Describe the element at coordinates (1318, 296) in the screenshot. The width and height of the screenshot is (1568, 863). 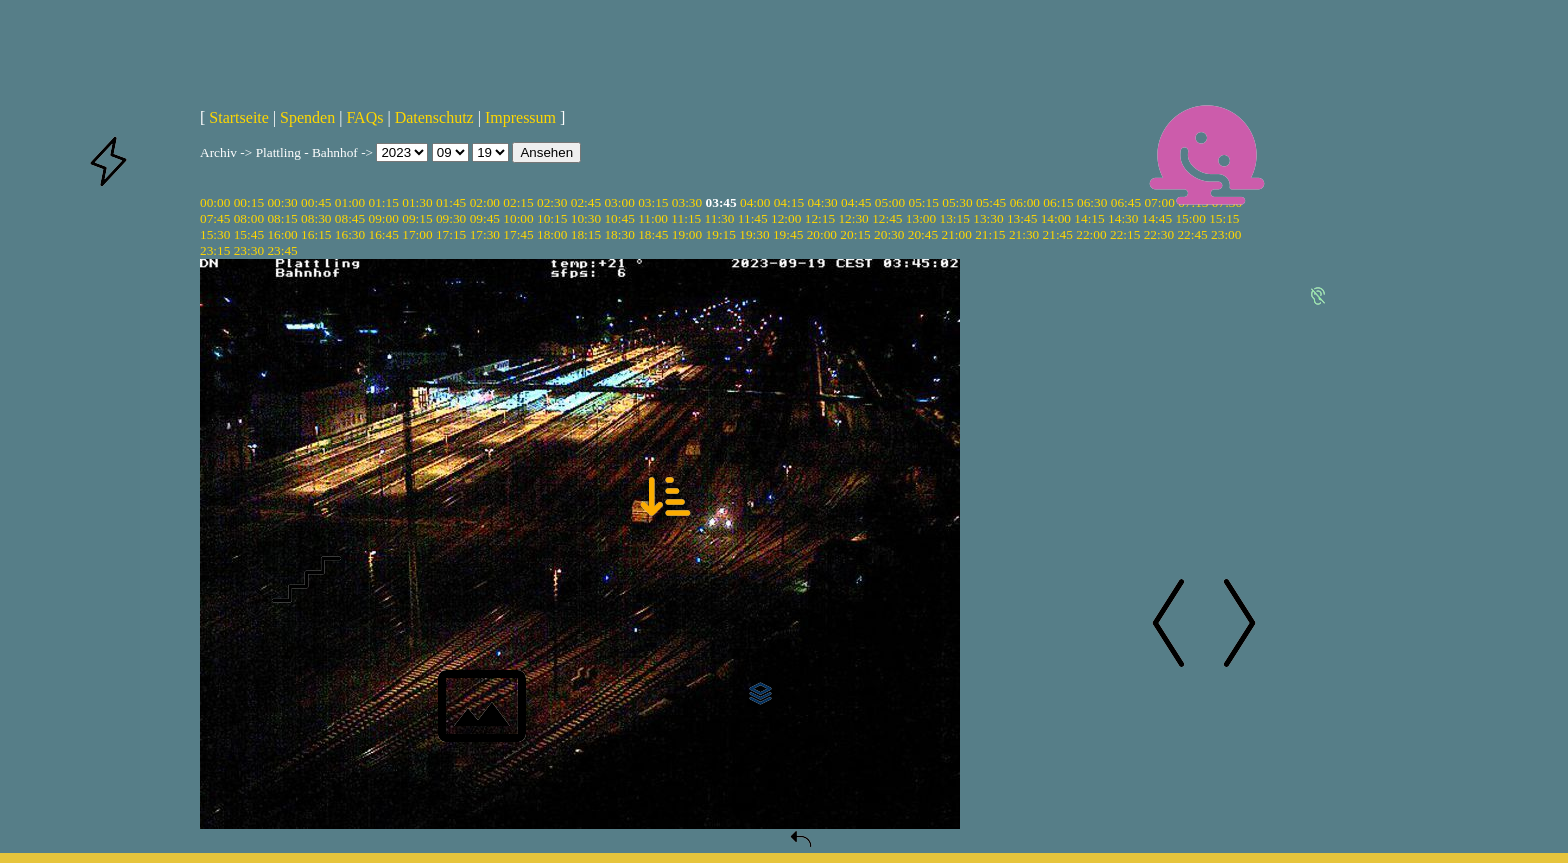
I see `mute or disable audio/sound` at that location.